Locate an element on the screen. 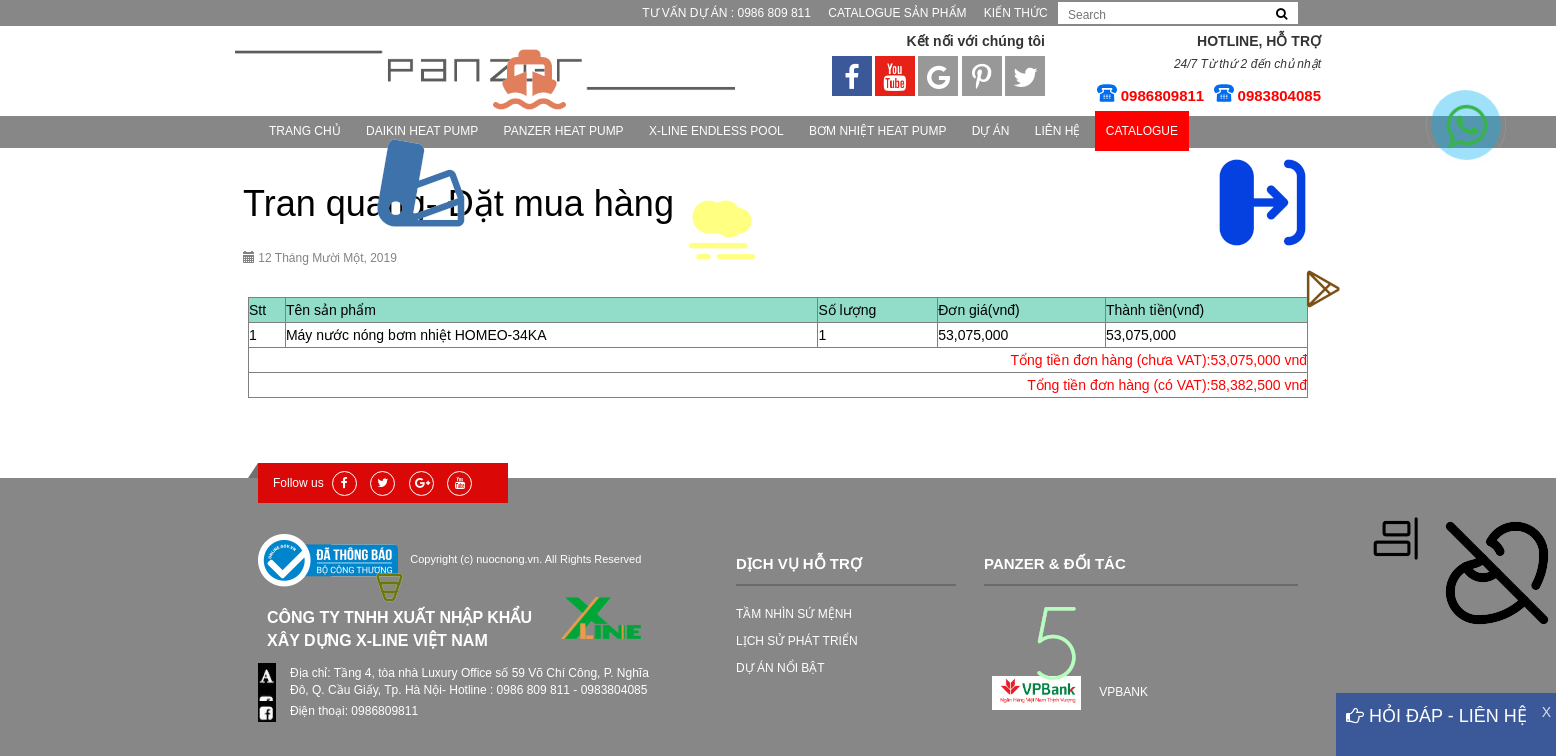  indicates the number five in a list or sequence is located at coordinates (1056, 643).